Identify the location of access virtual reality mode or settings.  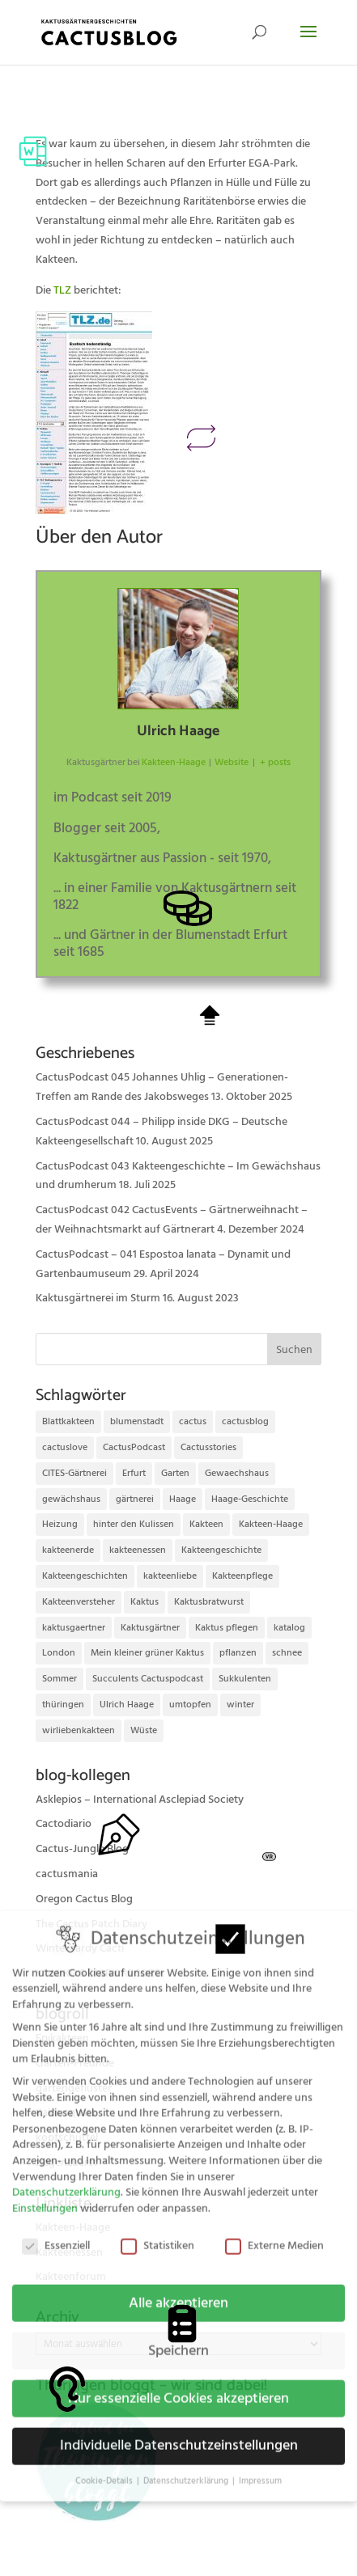
(269, 1856).